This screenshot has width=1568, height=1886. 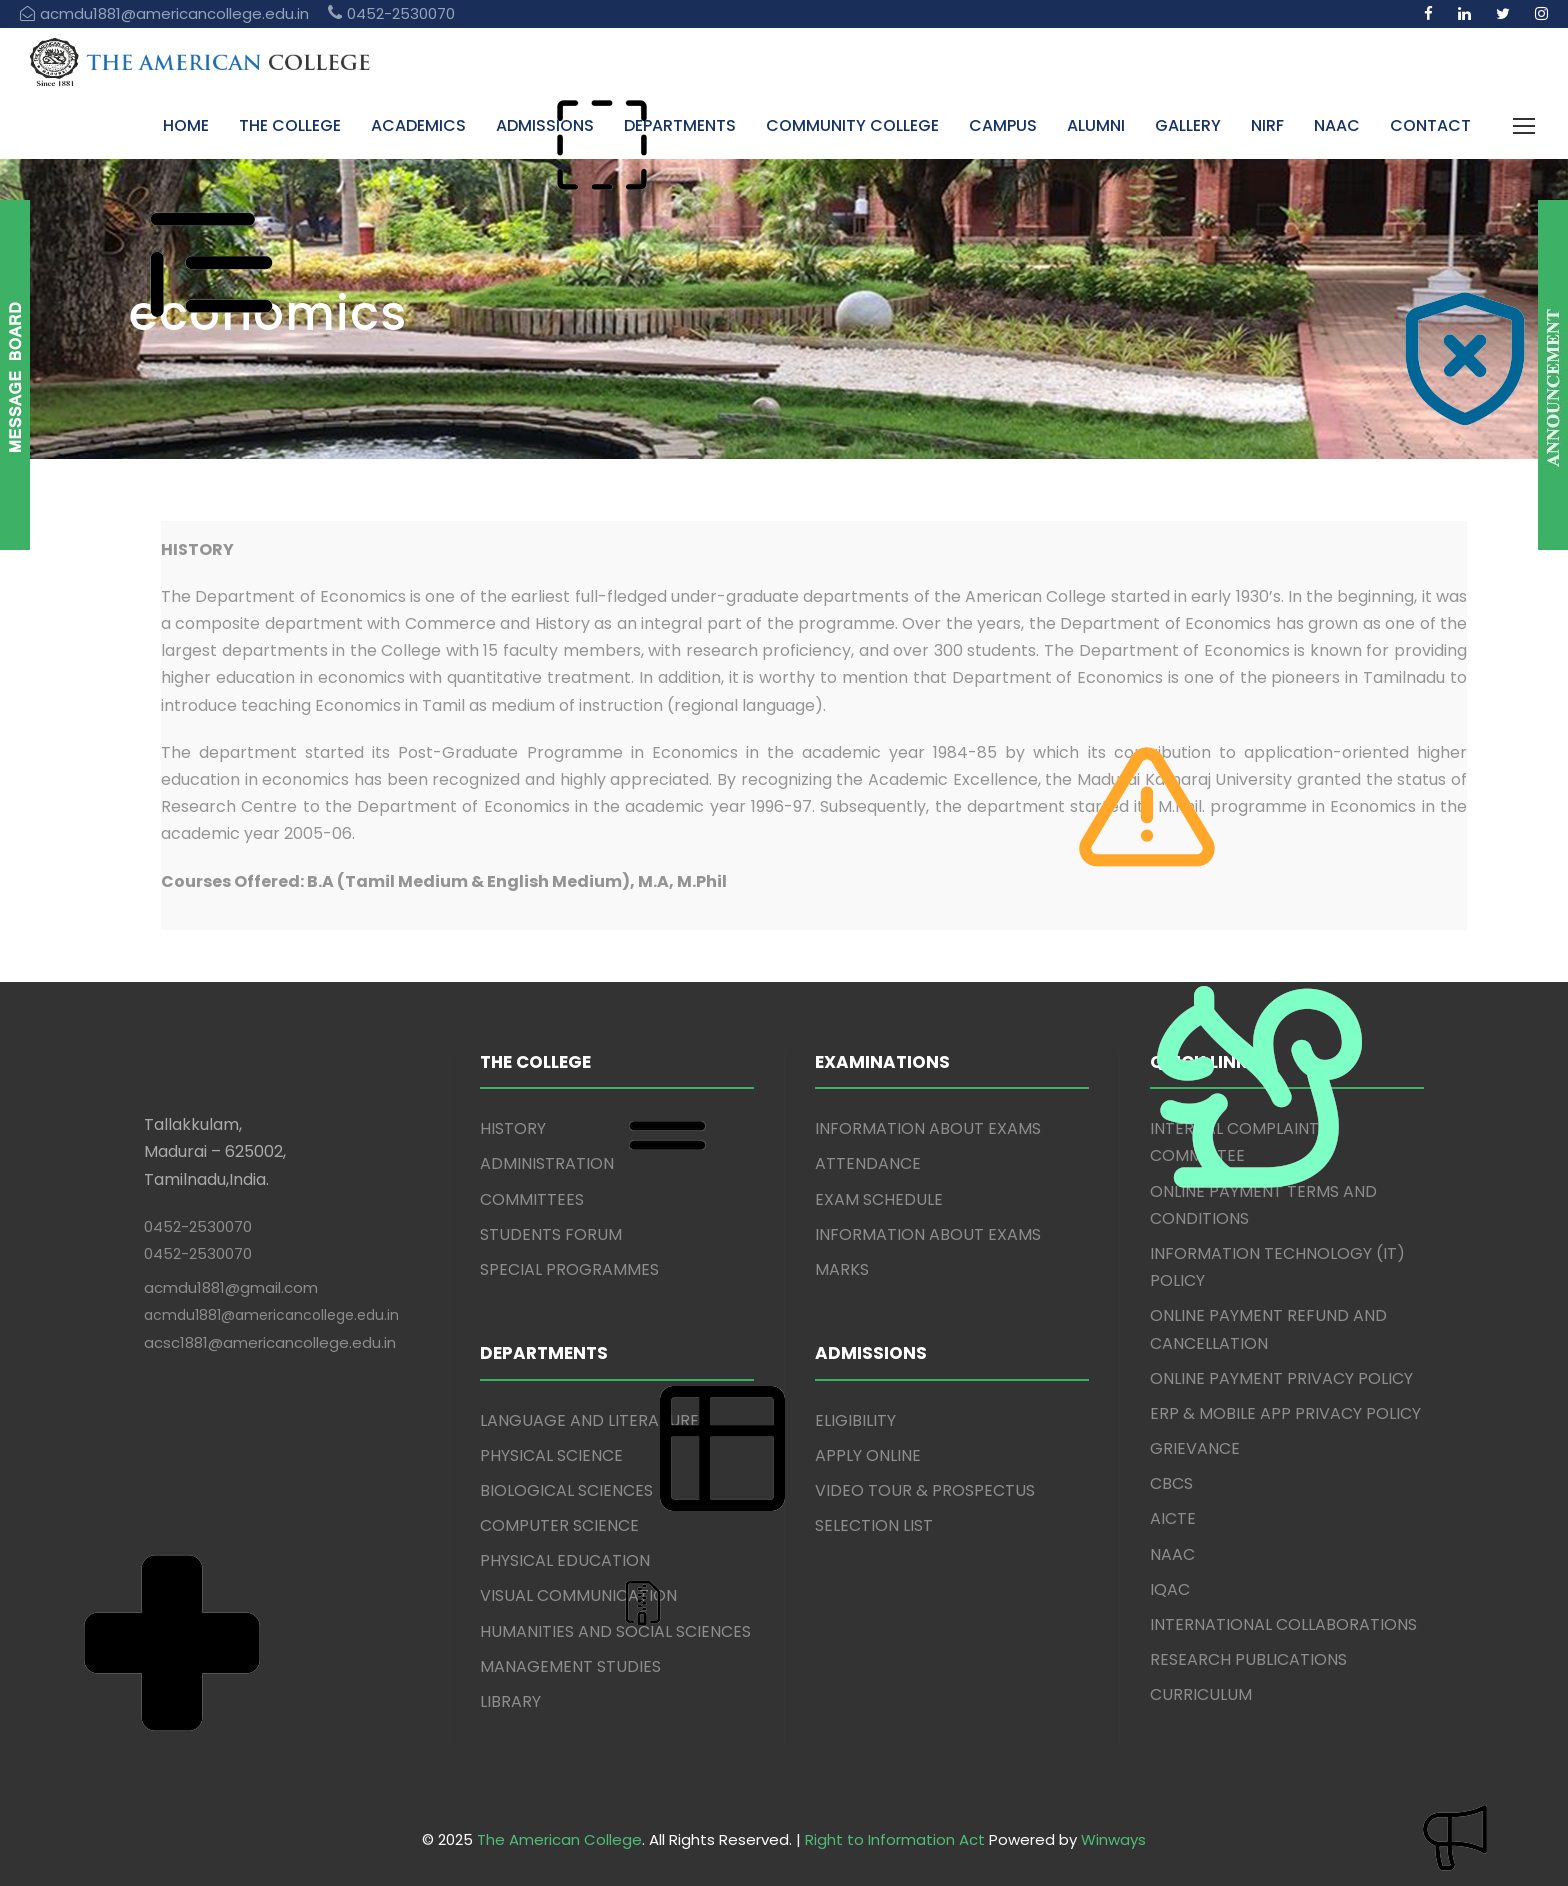 What do you see at coordinates (1147, 811) in the screenshot?
I see `warning or caution indicator` at bounding box center [1147, 811].